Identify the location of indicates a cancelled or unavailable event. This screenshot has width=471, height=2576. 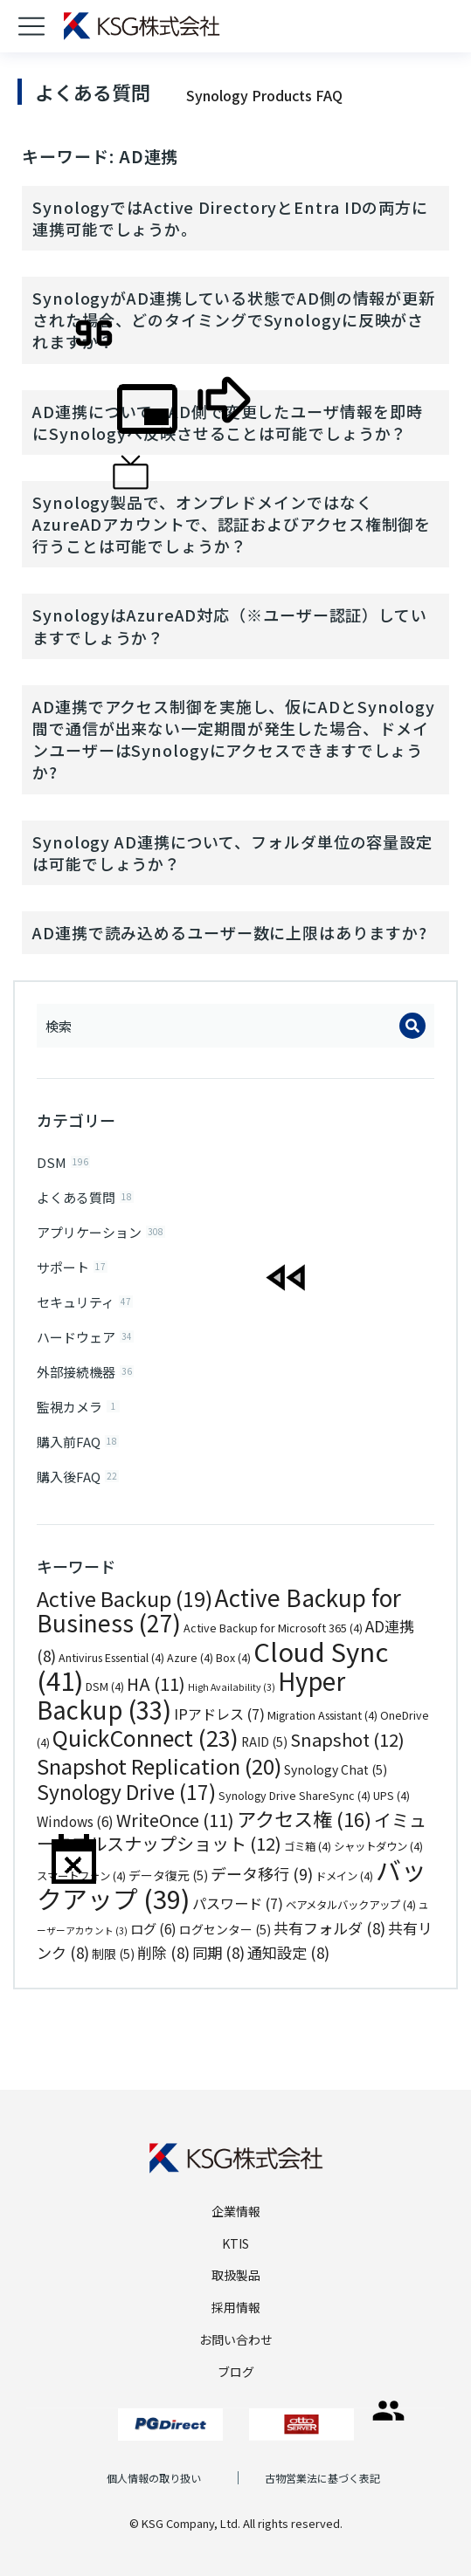
(73, 1861).